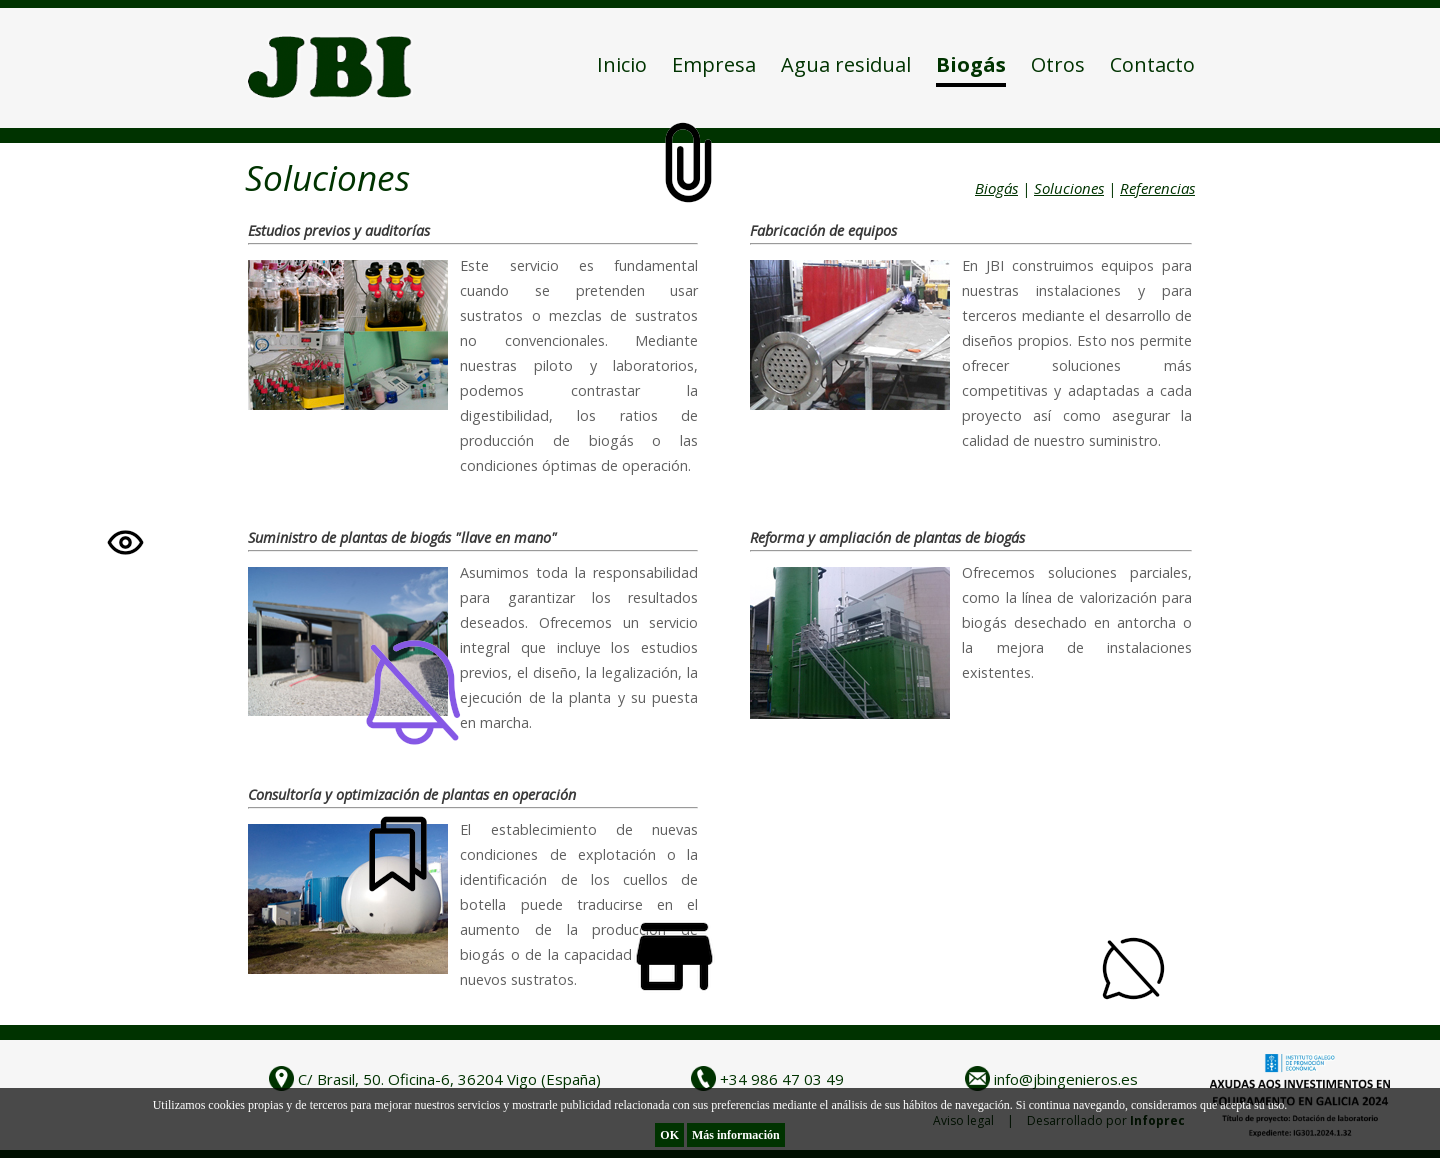 This screenshot has height=1158, width=1440. I want to click on view your bookmarked items, so click(398, 854).